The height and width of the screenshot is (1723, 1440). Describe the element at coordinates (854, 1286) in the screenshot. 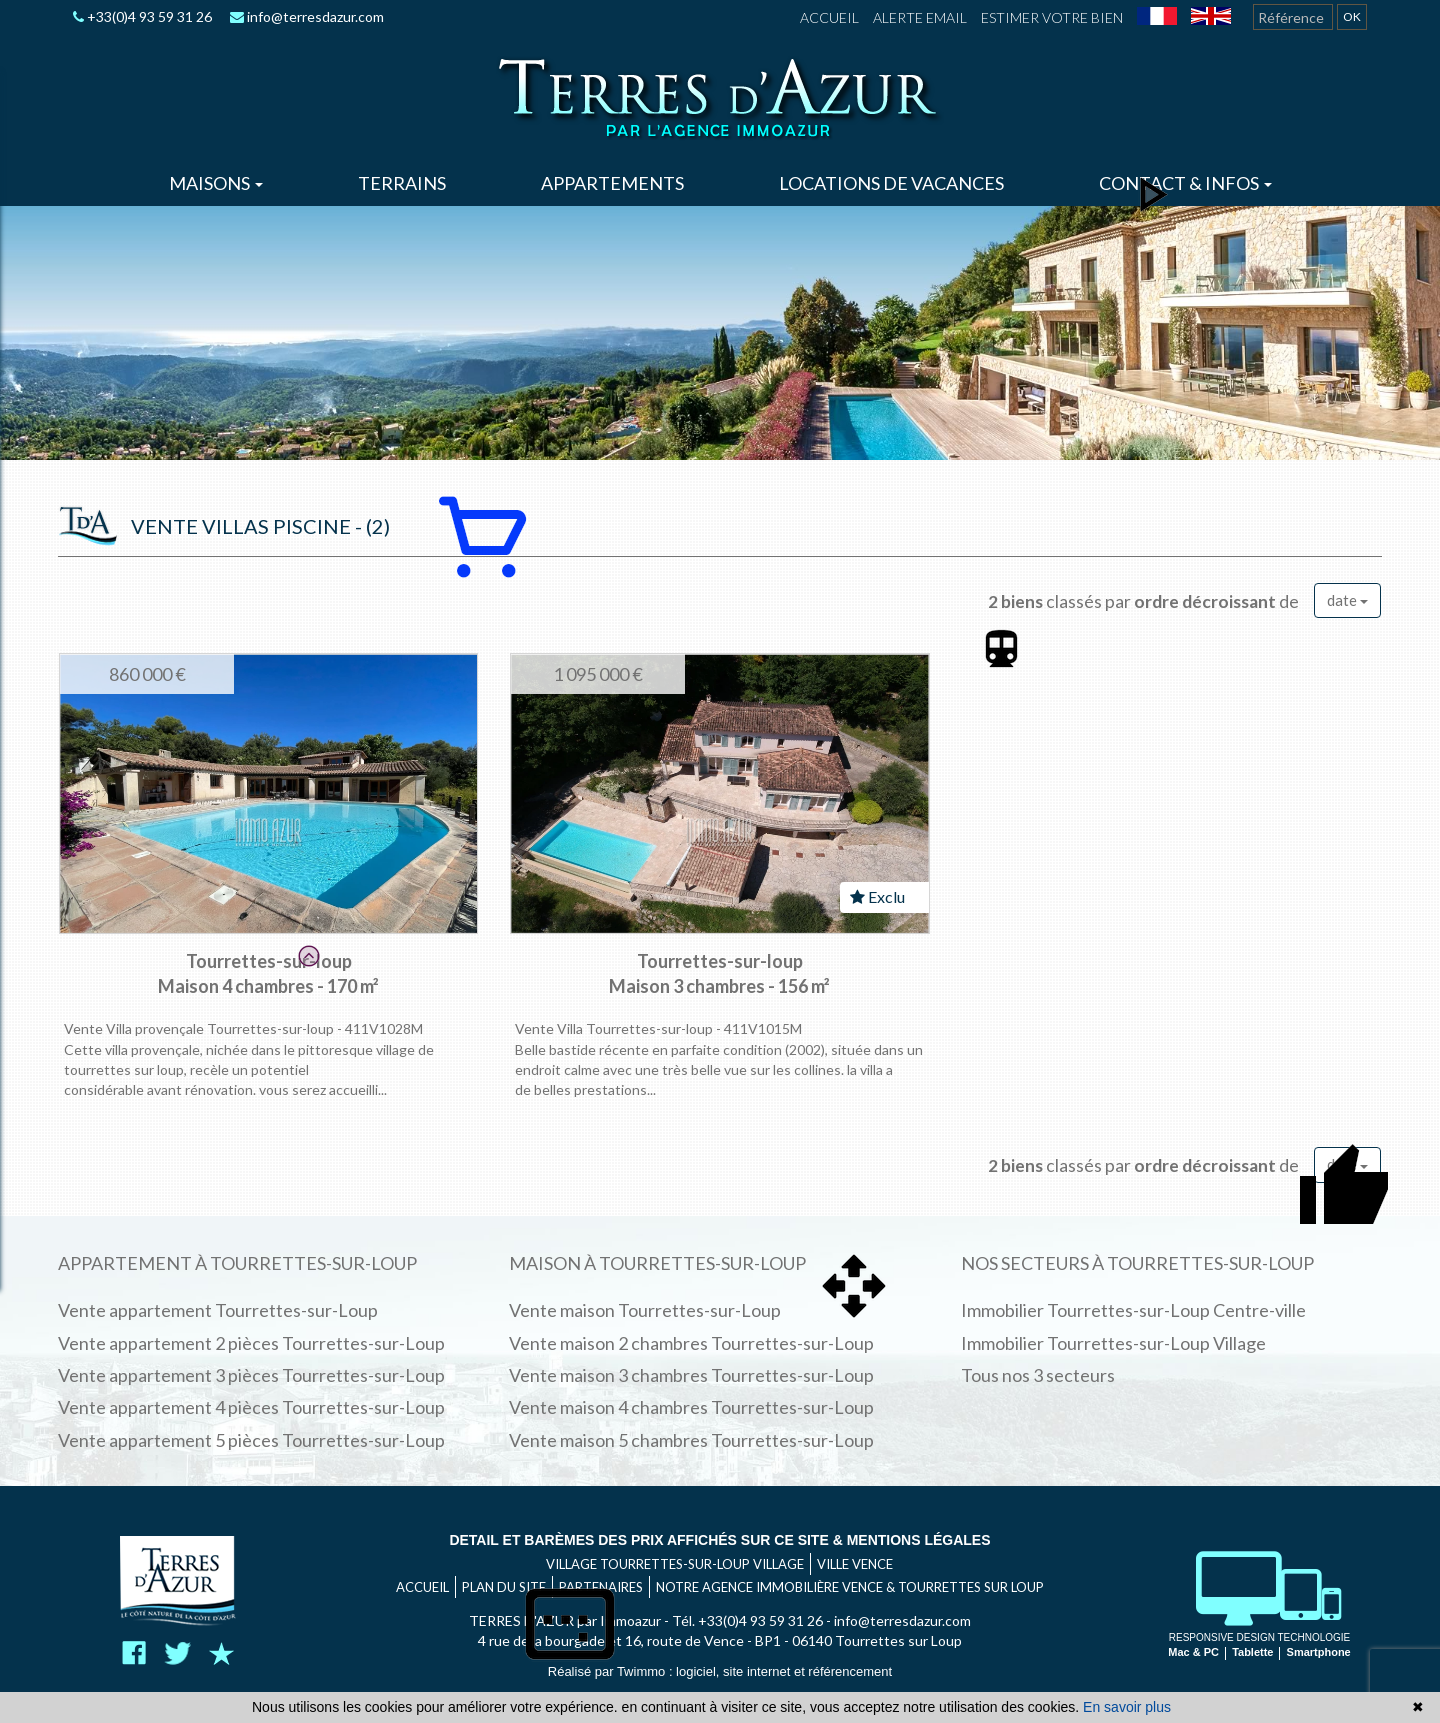

I see `move or reposition an element` at that location.